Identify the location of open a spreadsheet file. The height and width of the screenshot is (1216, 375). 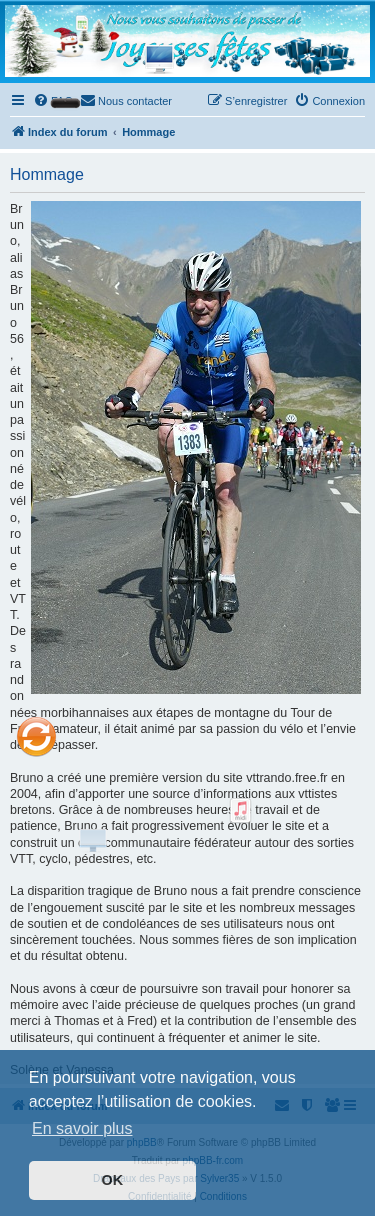
(82, 23).